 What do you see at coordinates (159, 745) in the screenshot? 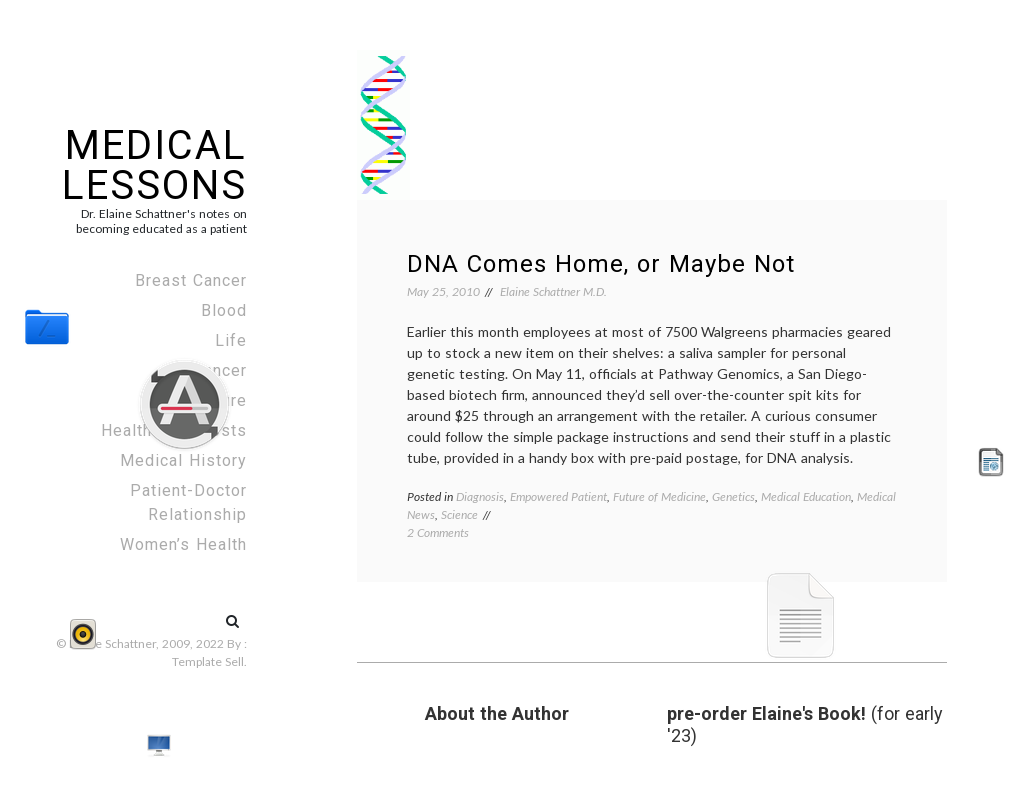
I see `display or monitor settings` at bounding box center [159, 745].